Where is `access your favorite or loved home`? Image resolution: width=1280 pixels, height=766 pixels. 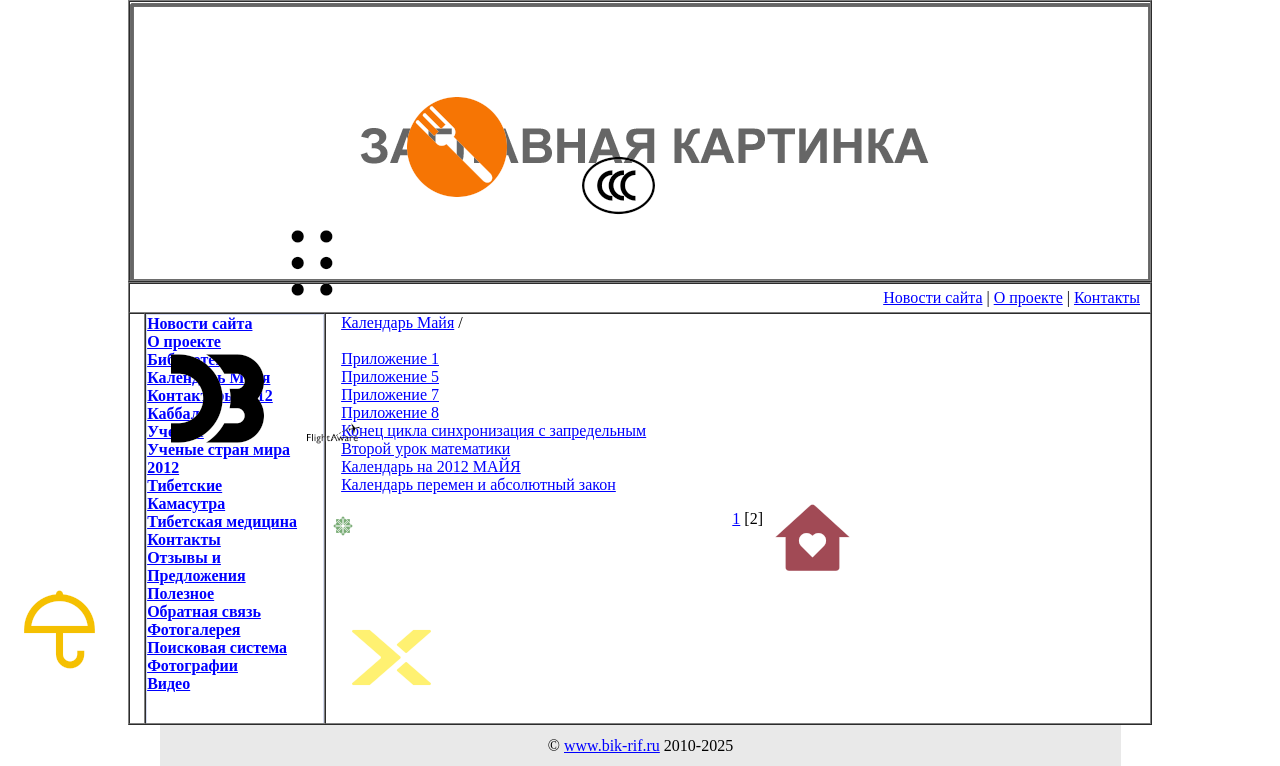 access your favorite or loved home is located at coordinates (812, 540).